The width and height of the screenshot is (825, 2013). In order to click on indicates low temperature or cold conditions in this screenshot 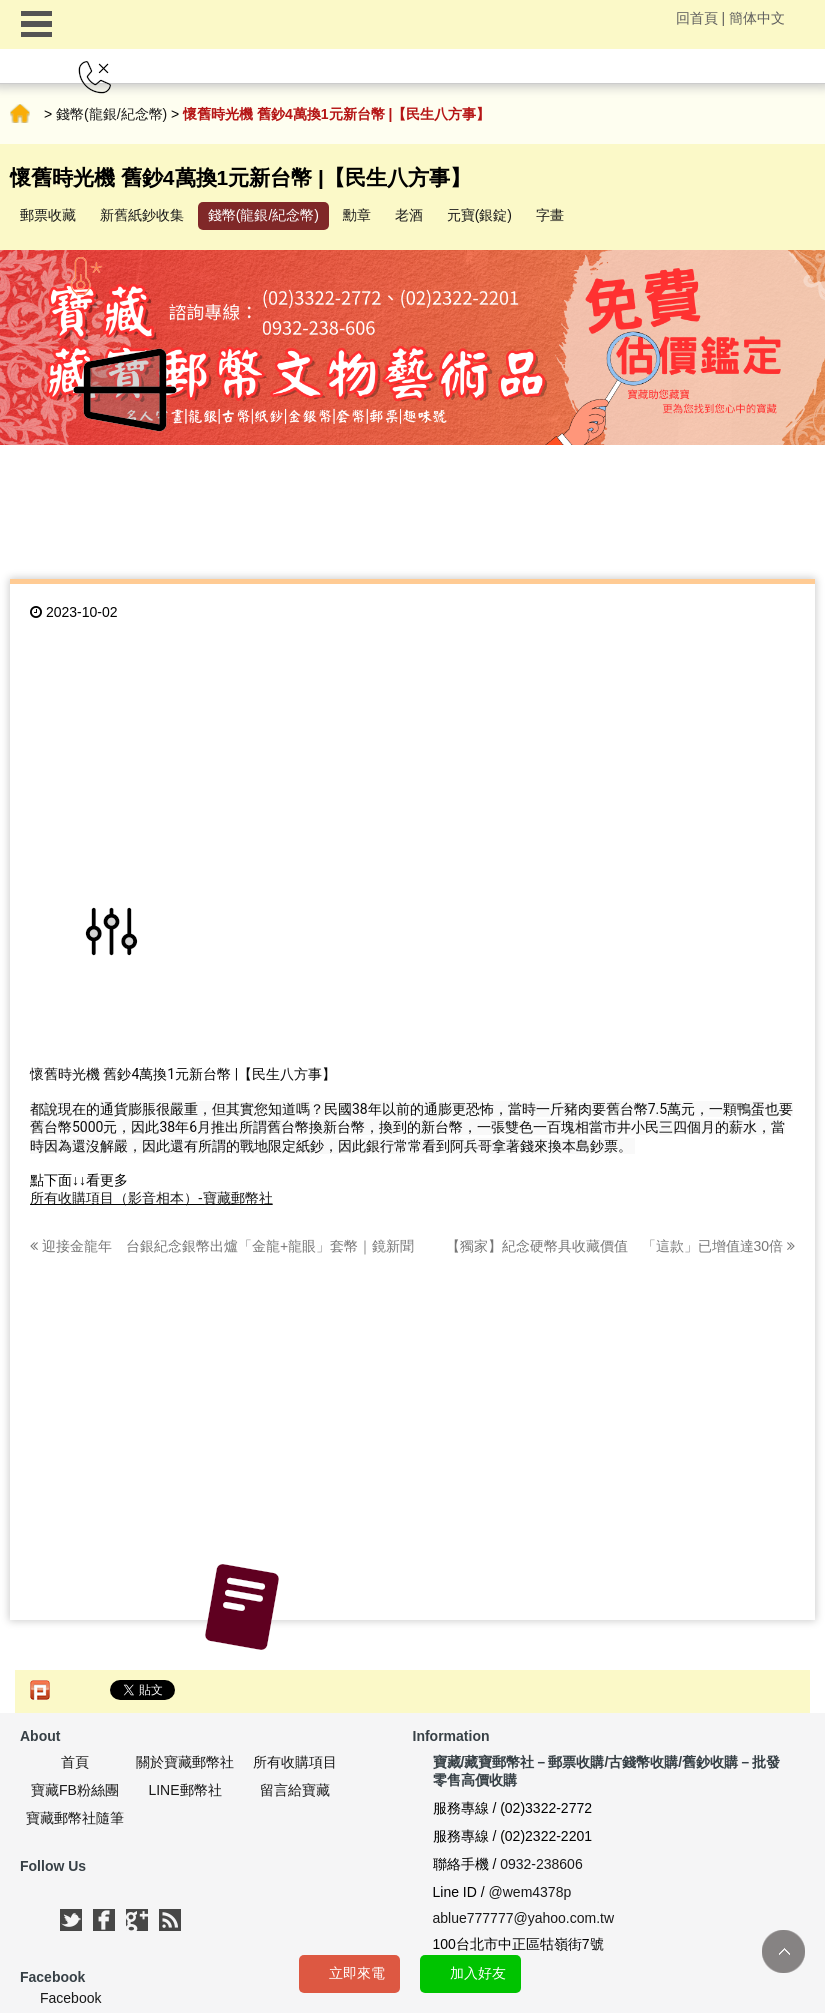, I will do `click(82, 276)`.